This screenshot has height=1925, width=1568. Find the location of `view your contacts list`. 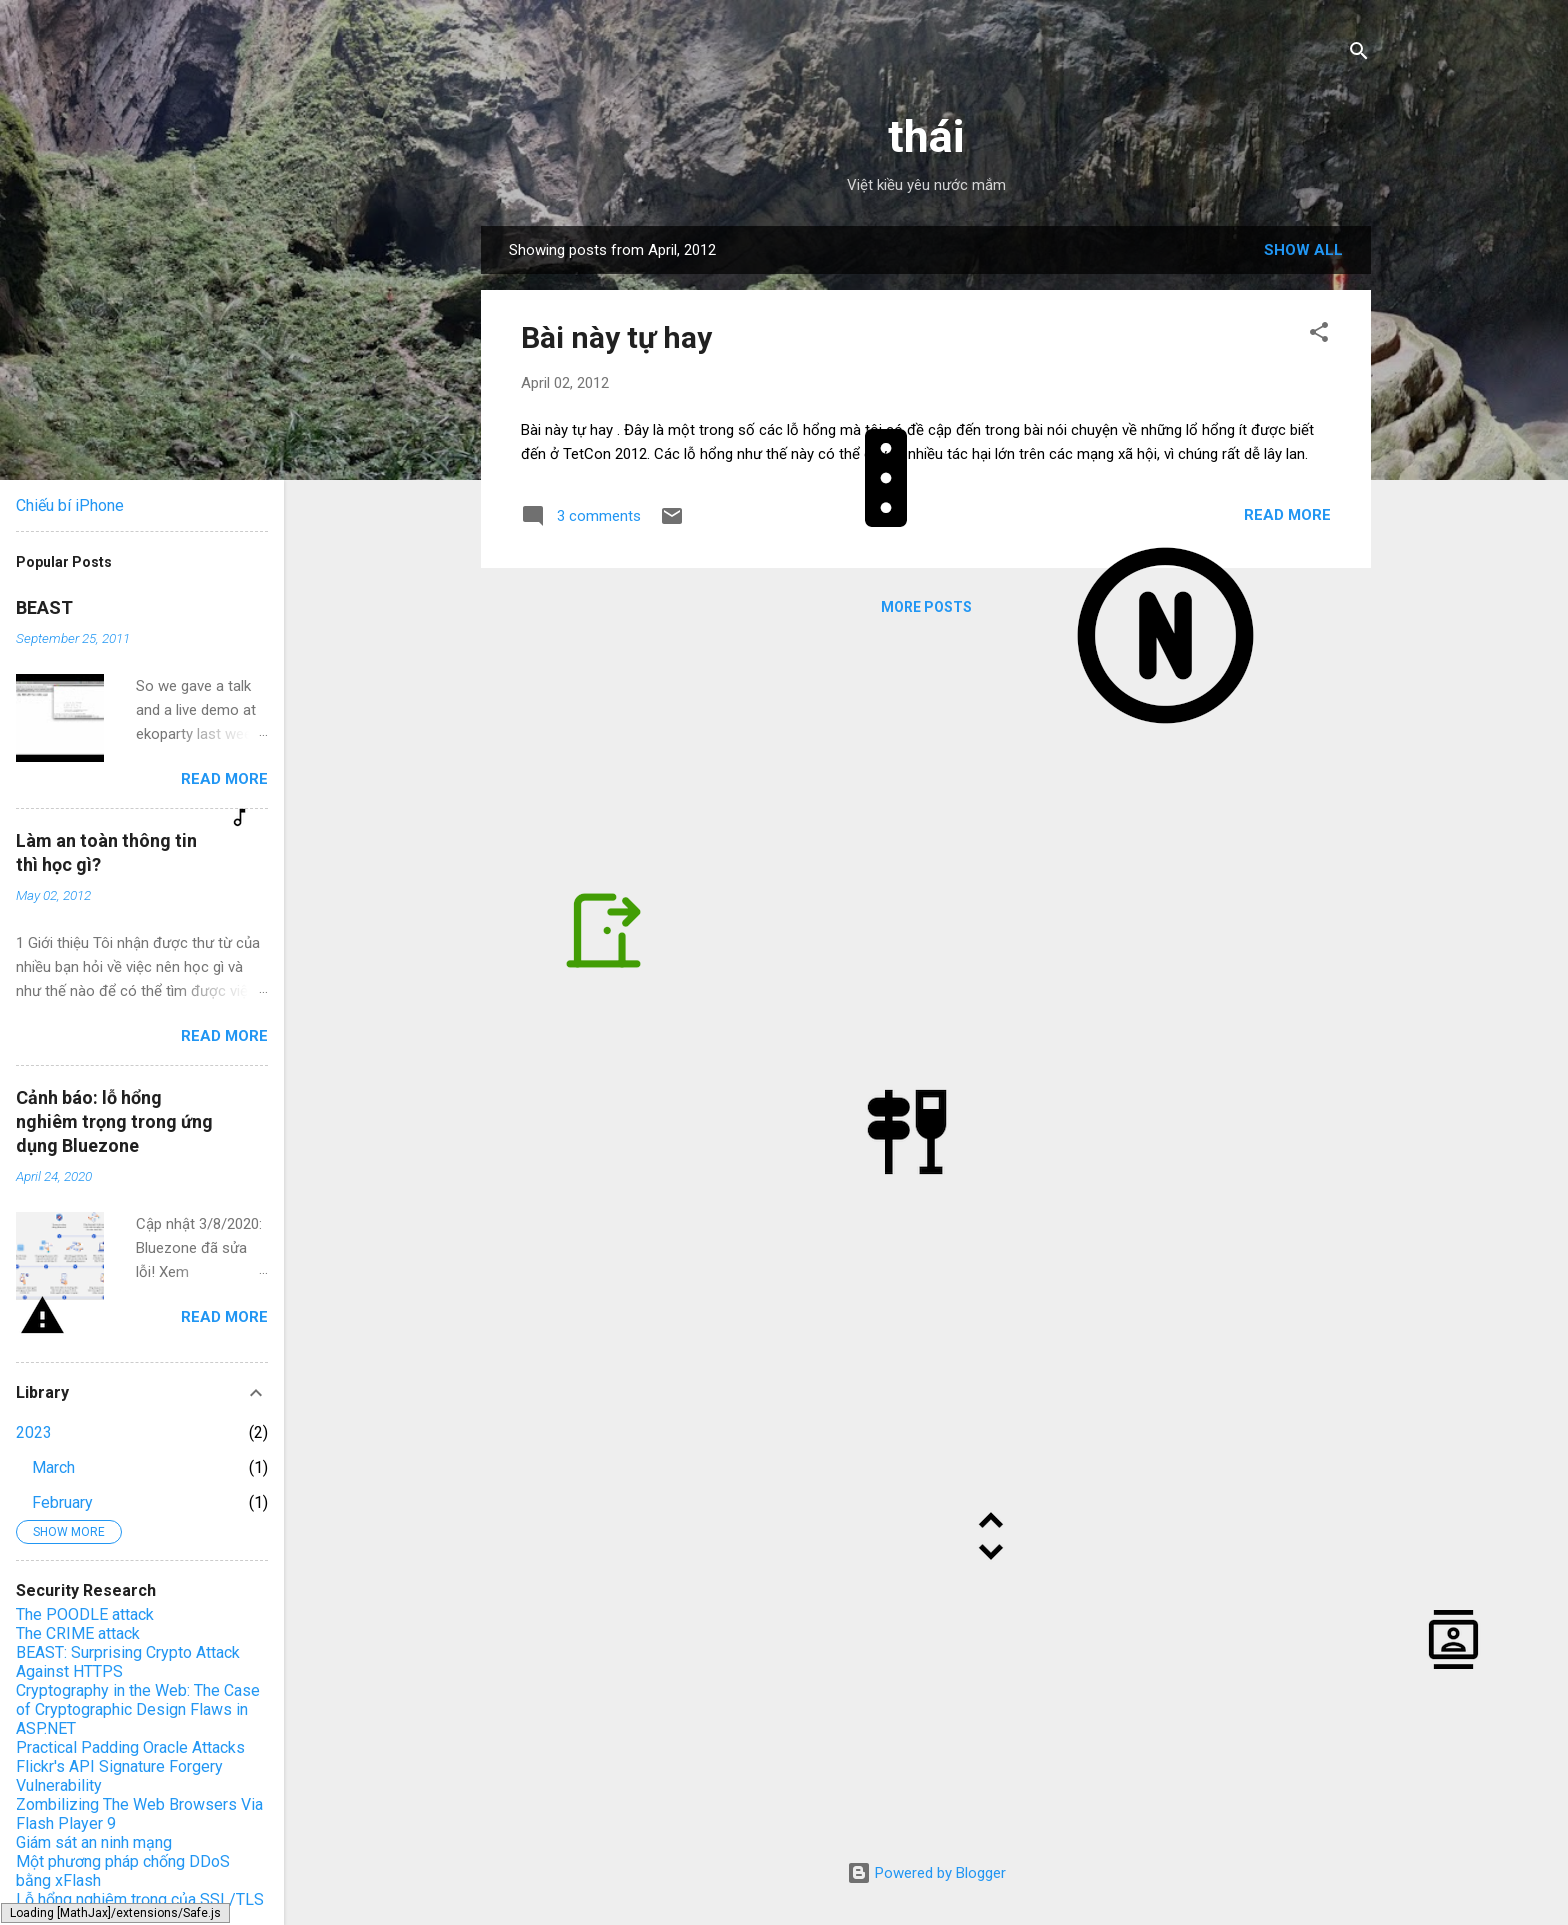

view your contacts list is located at coordinates (1453, 1639).